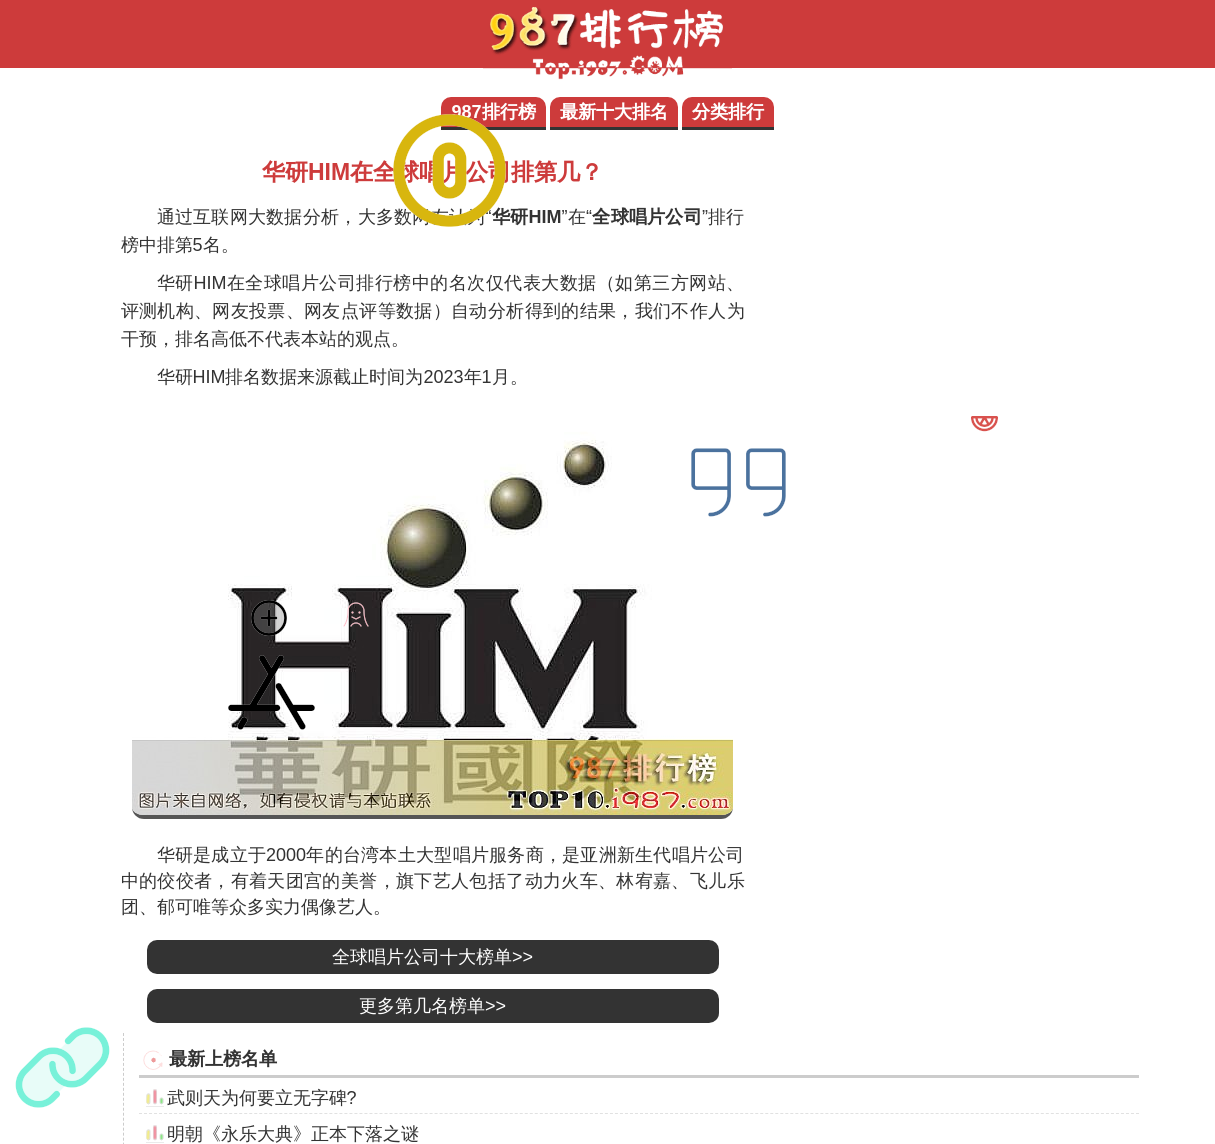 The width and height of the screenshot is (1215, 1144). I want to click on open the app store, so click(271, 695).